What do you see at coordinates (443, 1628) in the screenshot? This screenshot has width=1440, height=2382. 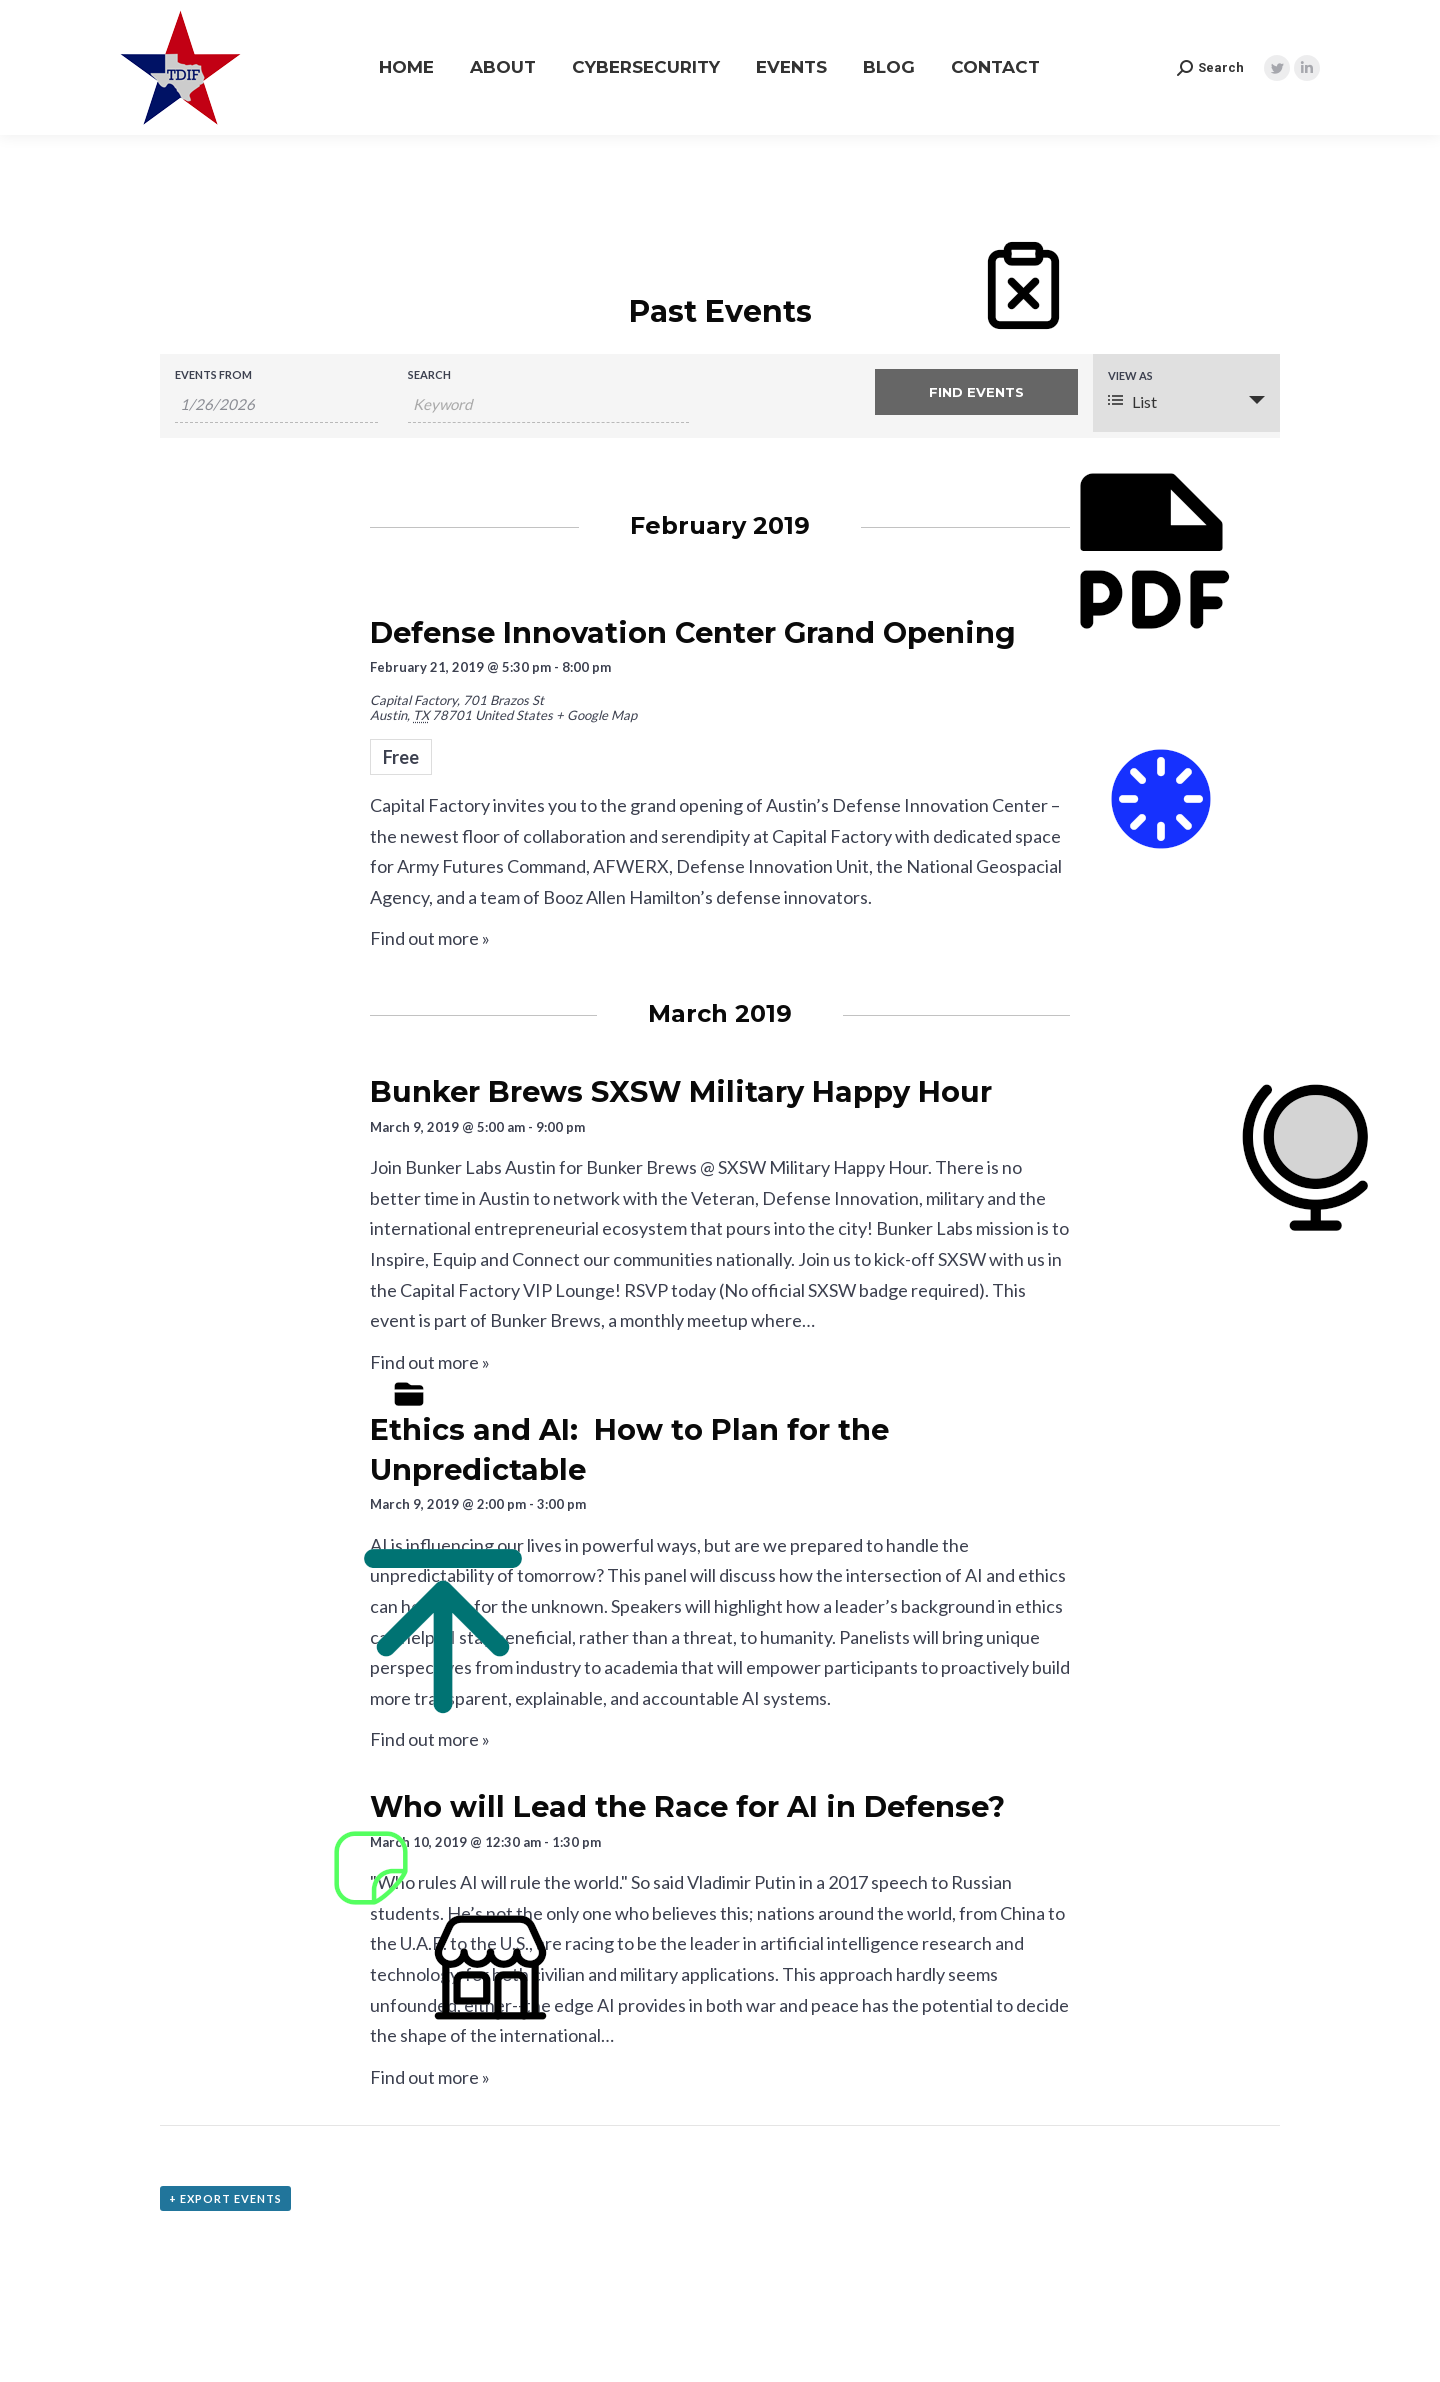 I see `upload a file or document` at bounding box center [443, 1628].